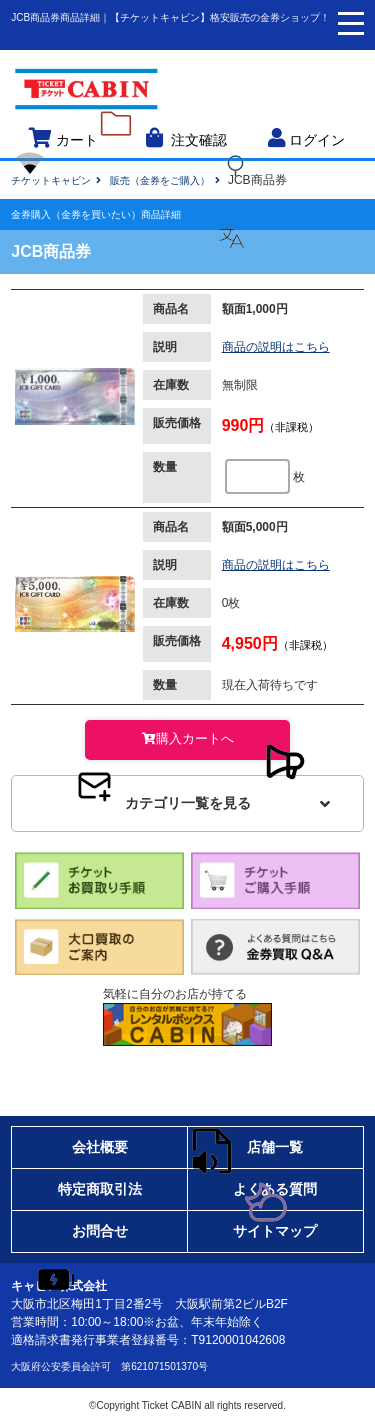  What do you see at coordinates (94, 785) in the screenshot?
I see `compose a new email` at bounding box center [94, 785].